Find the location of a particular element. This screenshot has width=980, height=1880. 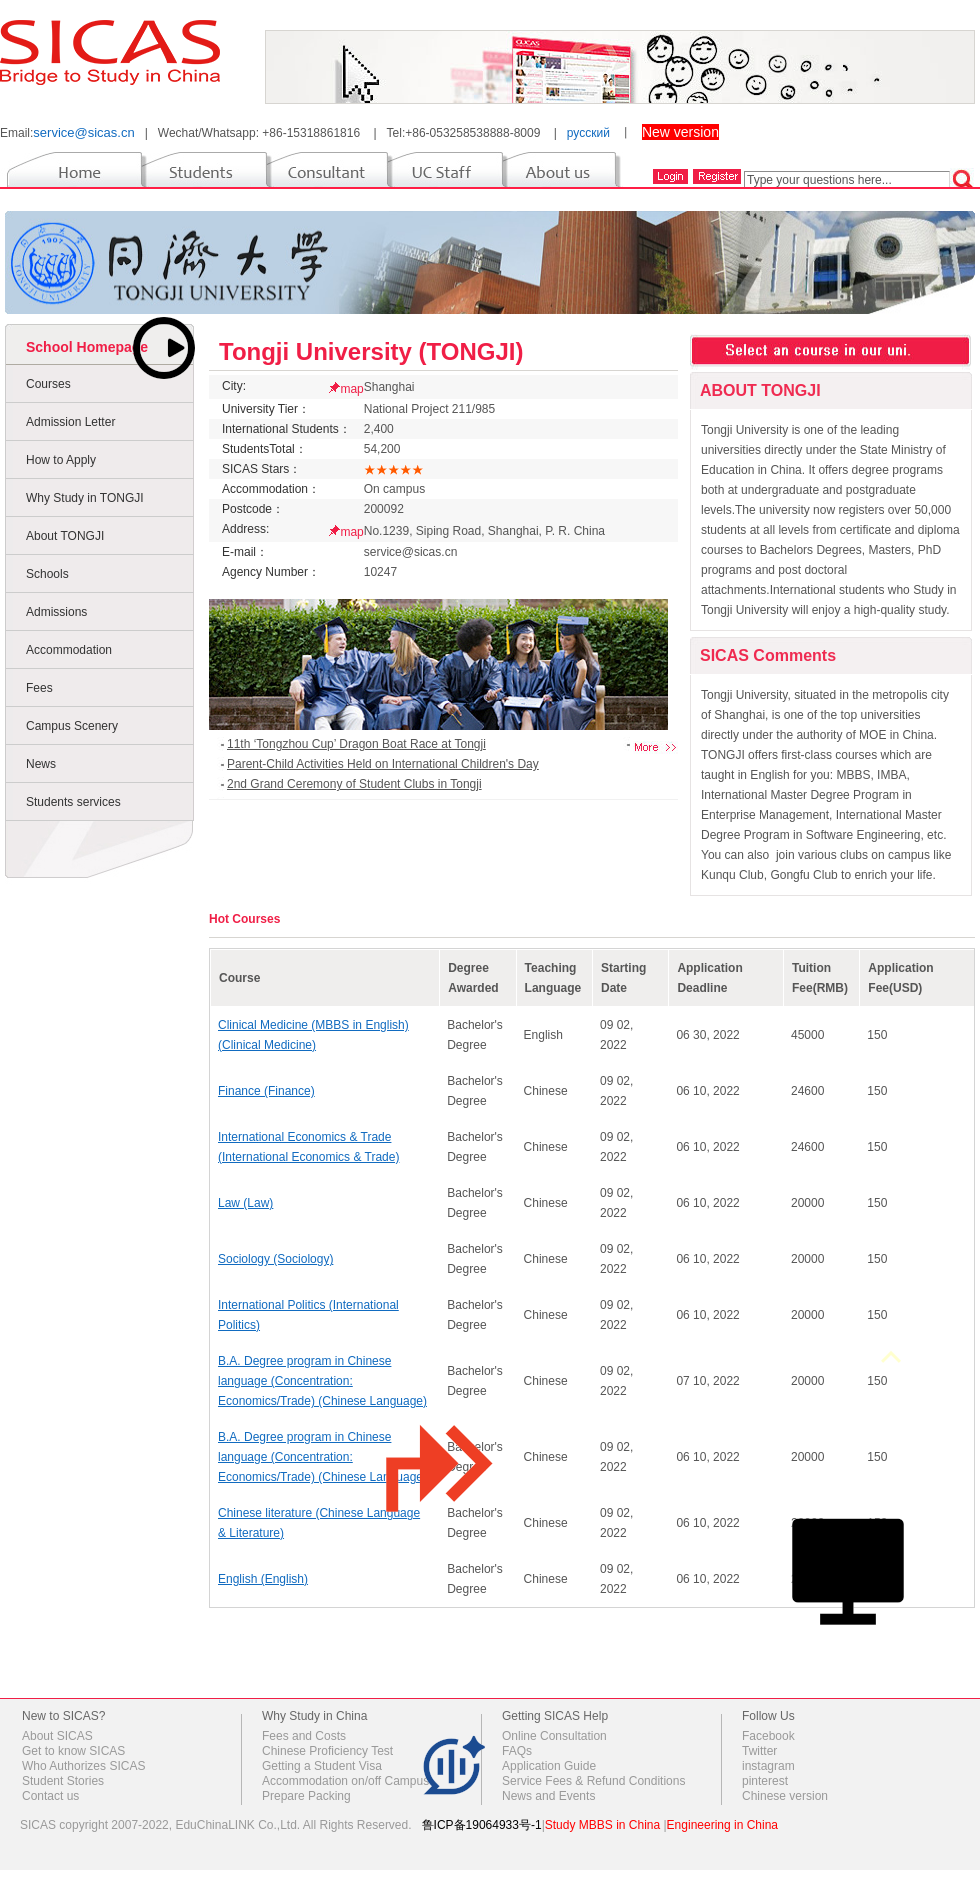

steinberg brand logo is located at coordinates (164, 348).